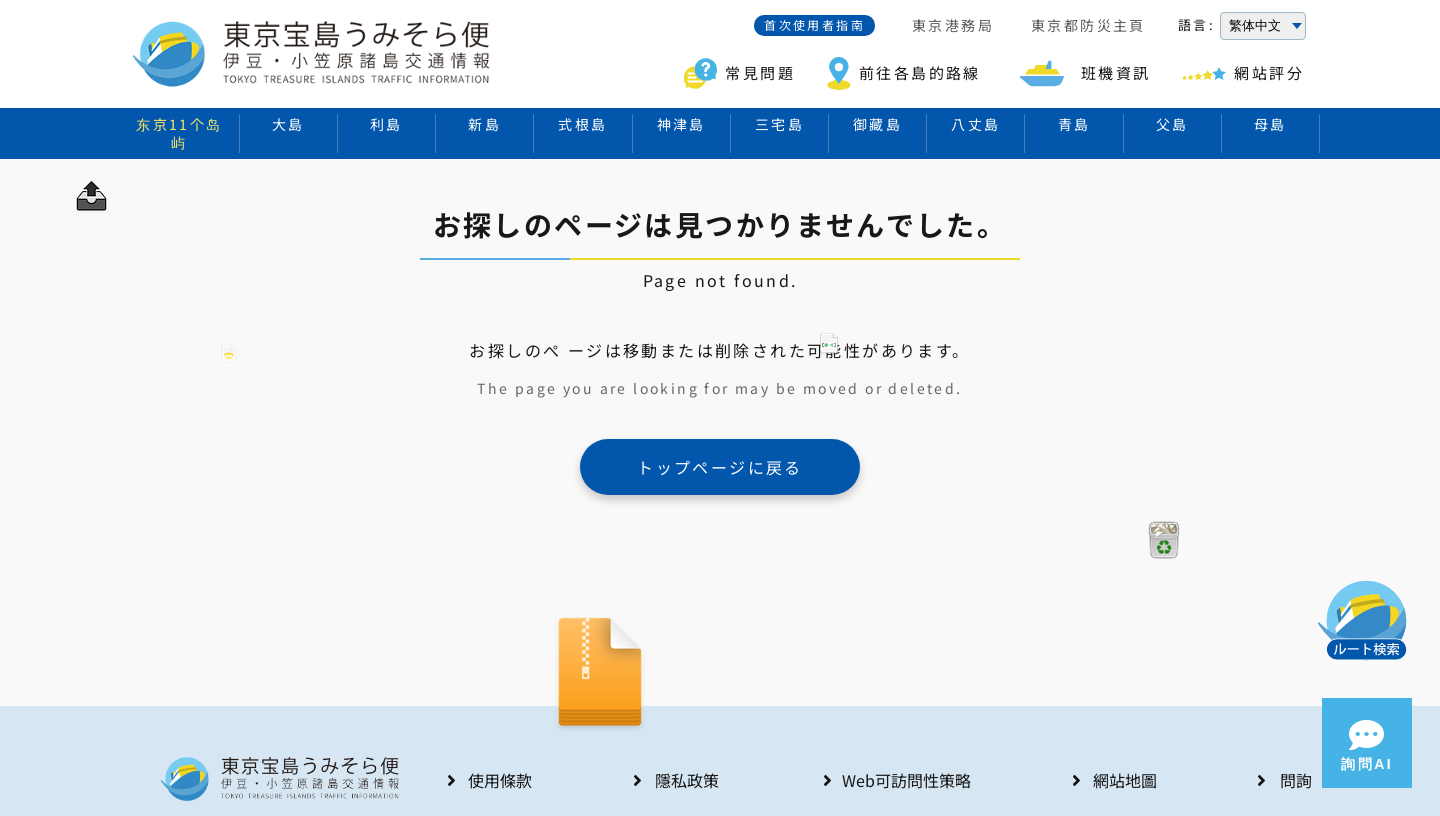  Describe the element at coordinates (600, 674) in the screenshot. I see `a compressed package or archive file` at that location.